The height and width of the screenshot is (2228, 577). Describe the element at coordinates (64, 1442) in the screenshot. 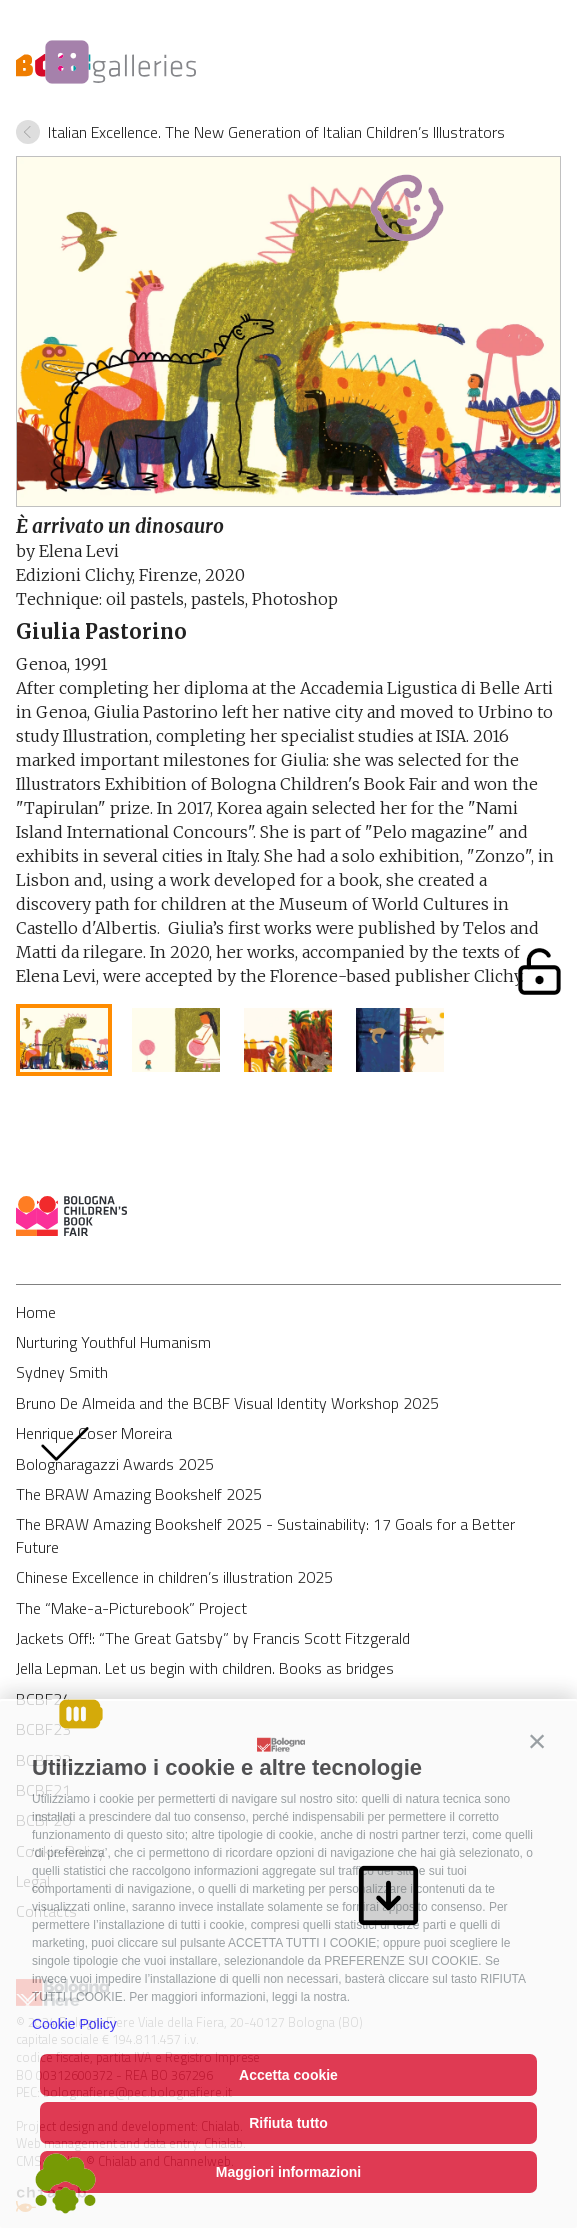

I see `confirm or complete an action` at that location.